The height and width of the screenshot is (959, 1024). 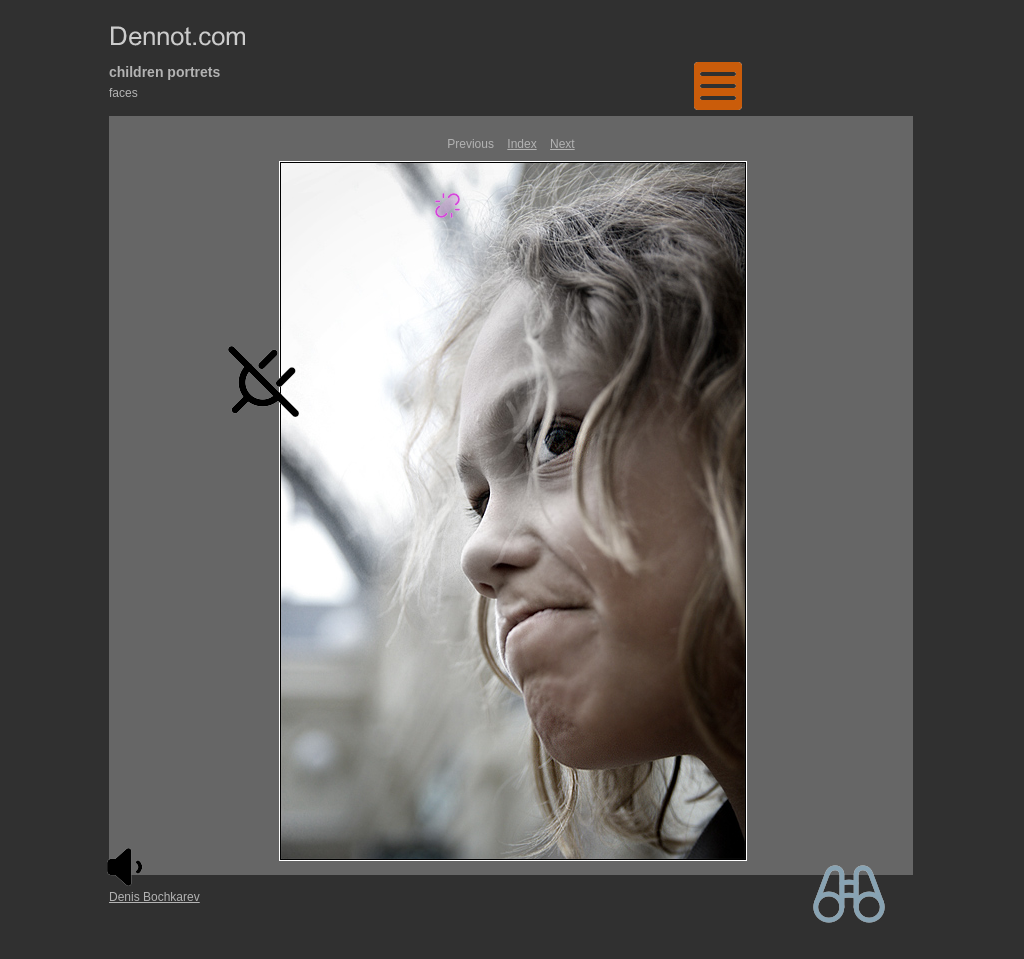 I want to click on search or explore content, so click(x=849, y=894).